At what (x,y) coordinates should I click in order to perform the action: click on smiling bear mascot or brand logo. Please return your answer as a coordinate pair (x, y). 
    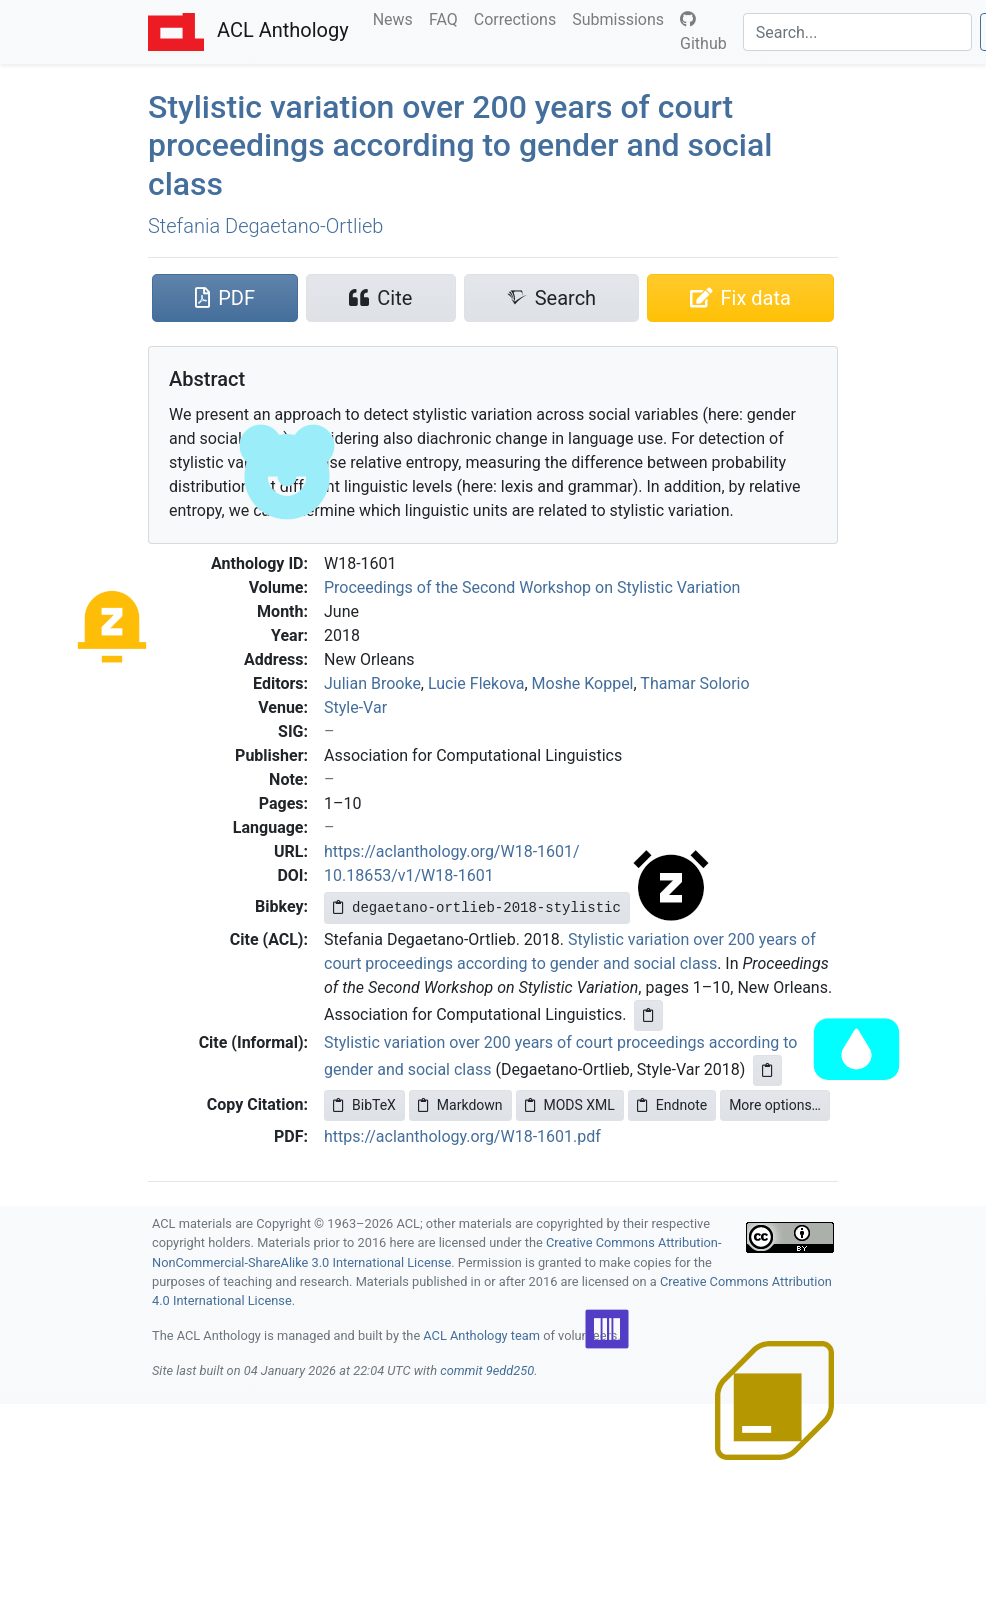
    Looking at the image, I should click on (287, 472).